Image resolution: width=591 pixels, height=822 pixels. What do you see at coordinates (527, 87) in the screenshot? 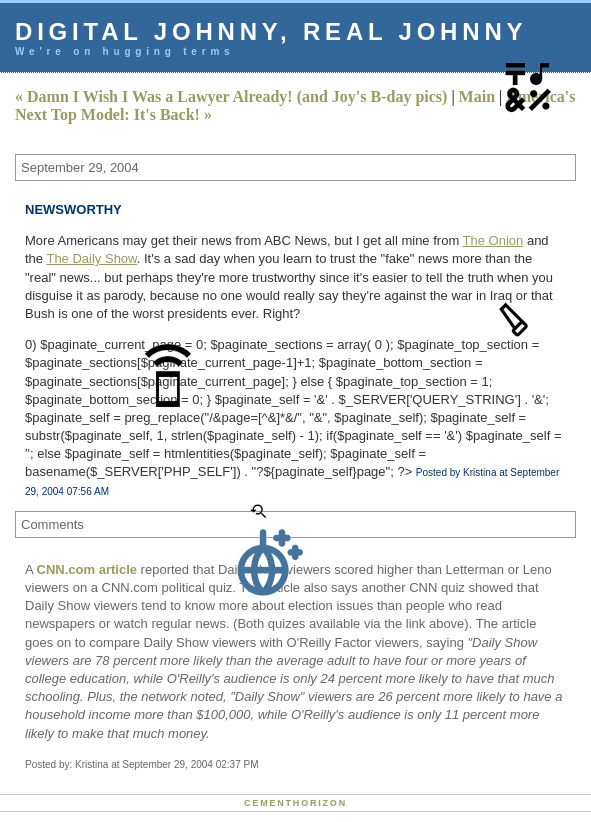
I see `access emoji and special characters` at bounding box center [527, 87].